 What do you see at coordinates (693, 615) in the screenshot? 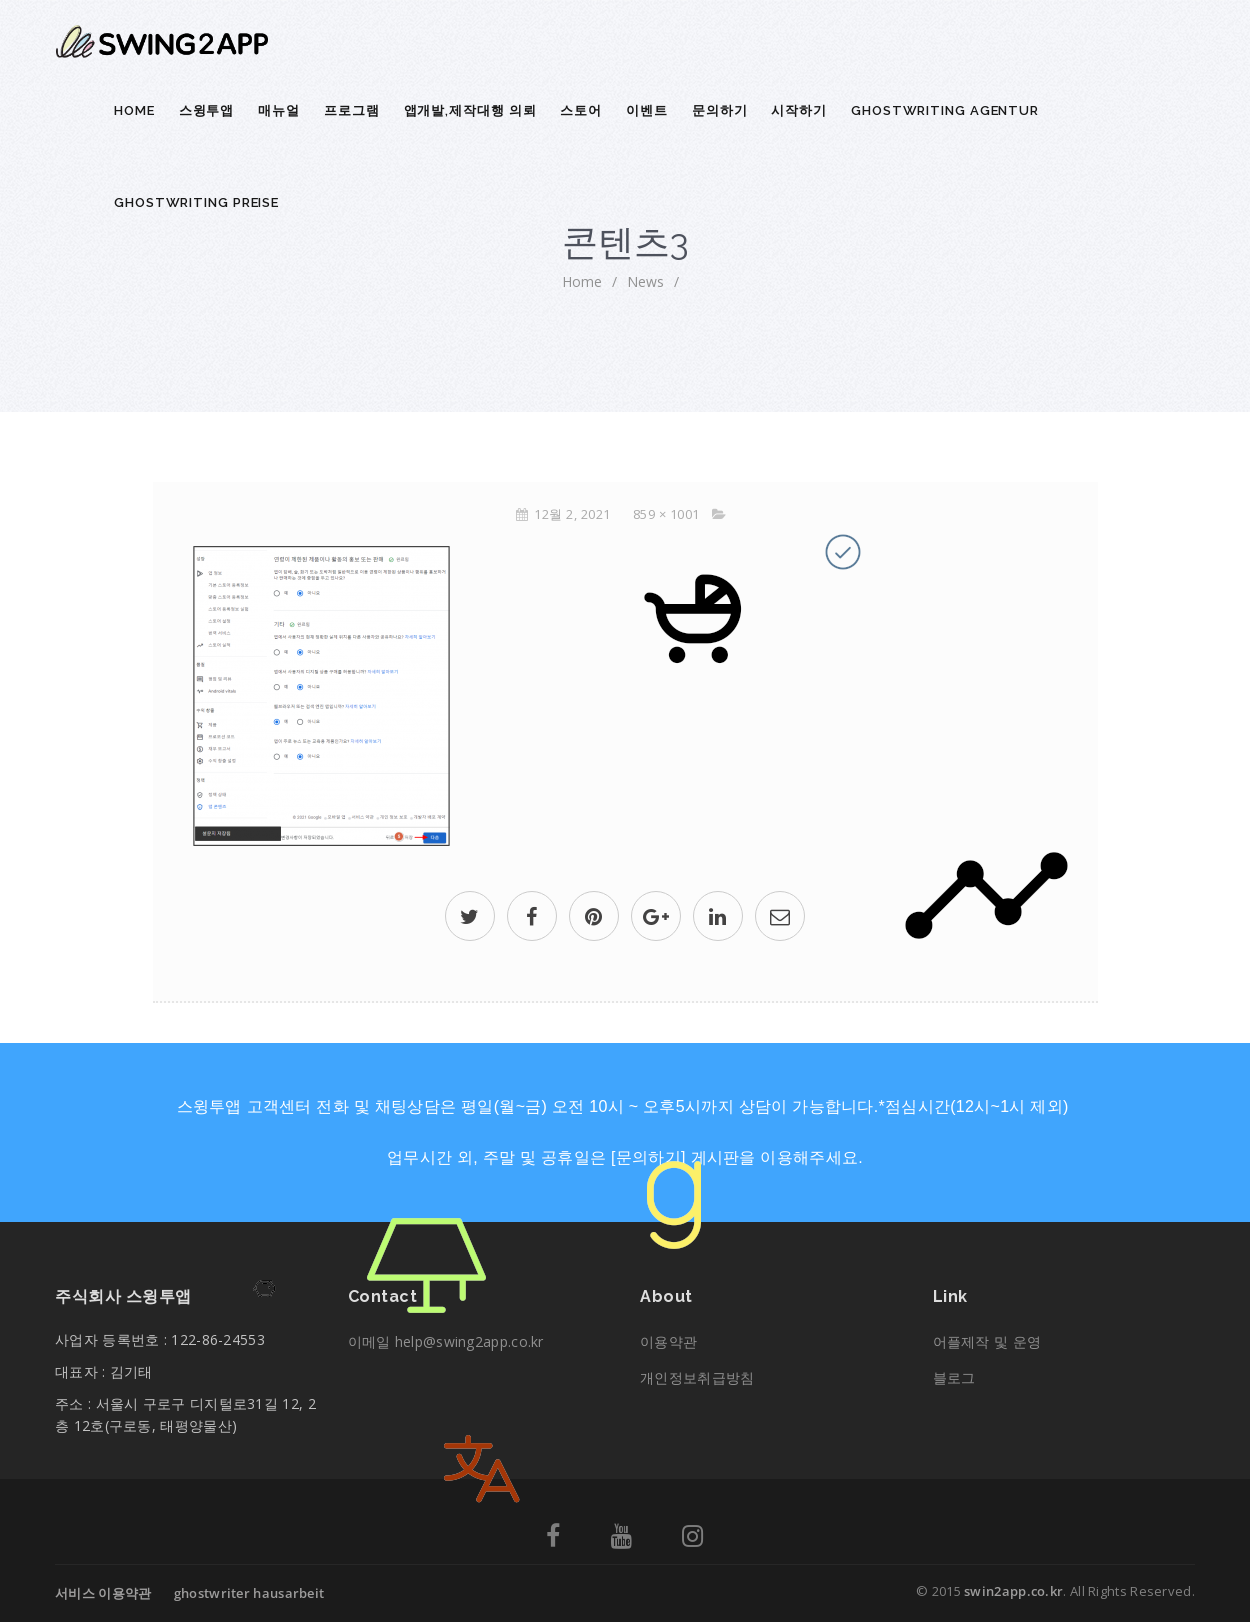
I see `access baby or parenting-related features` at bounding box center [693, 615].